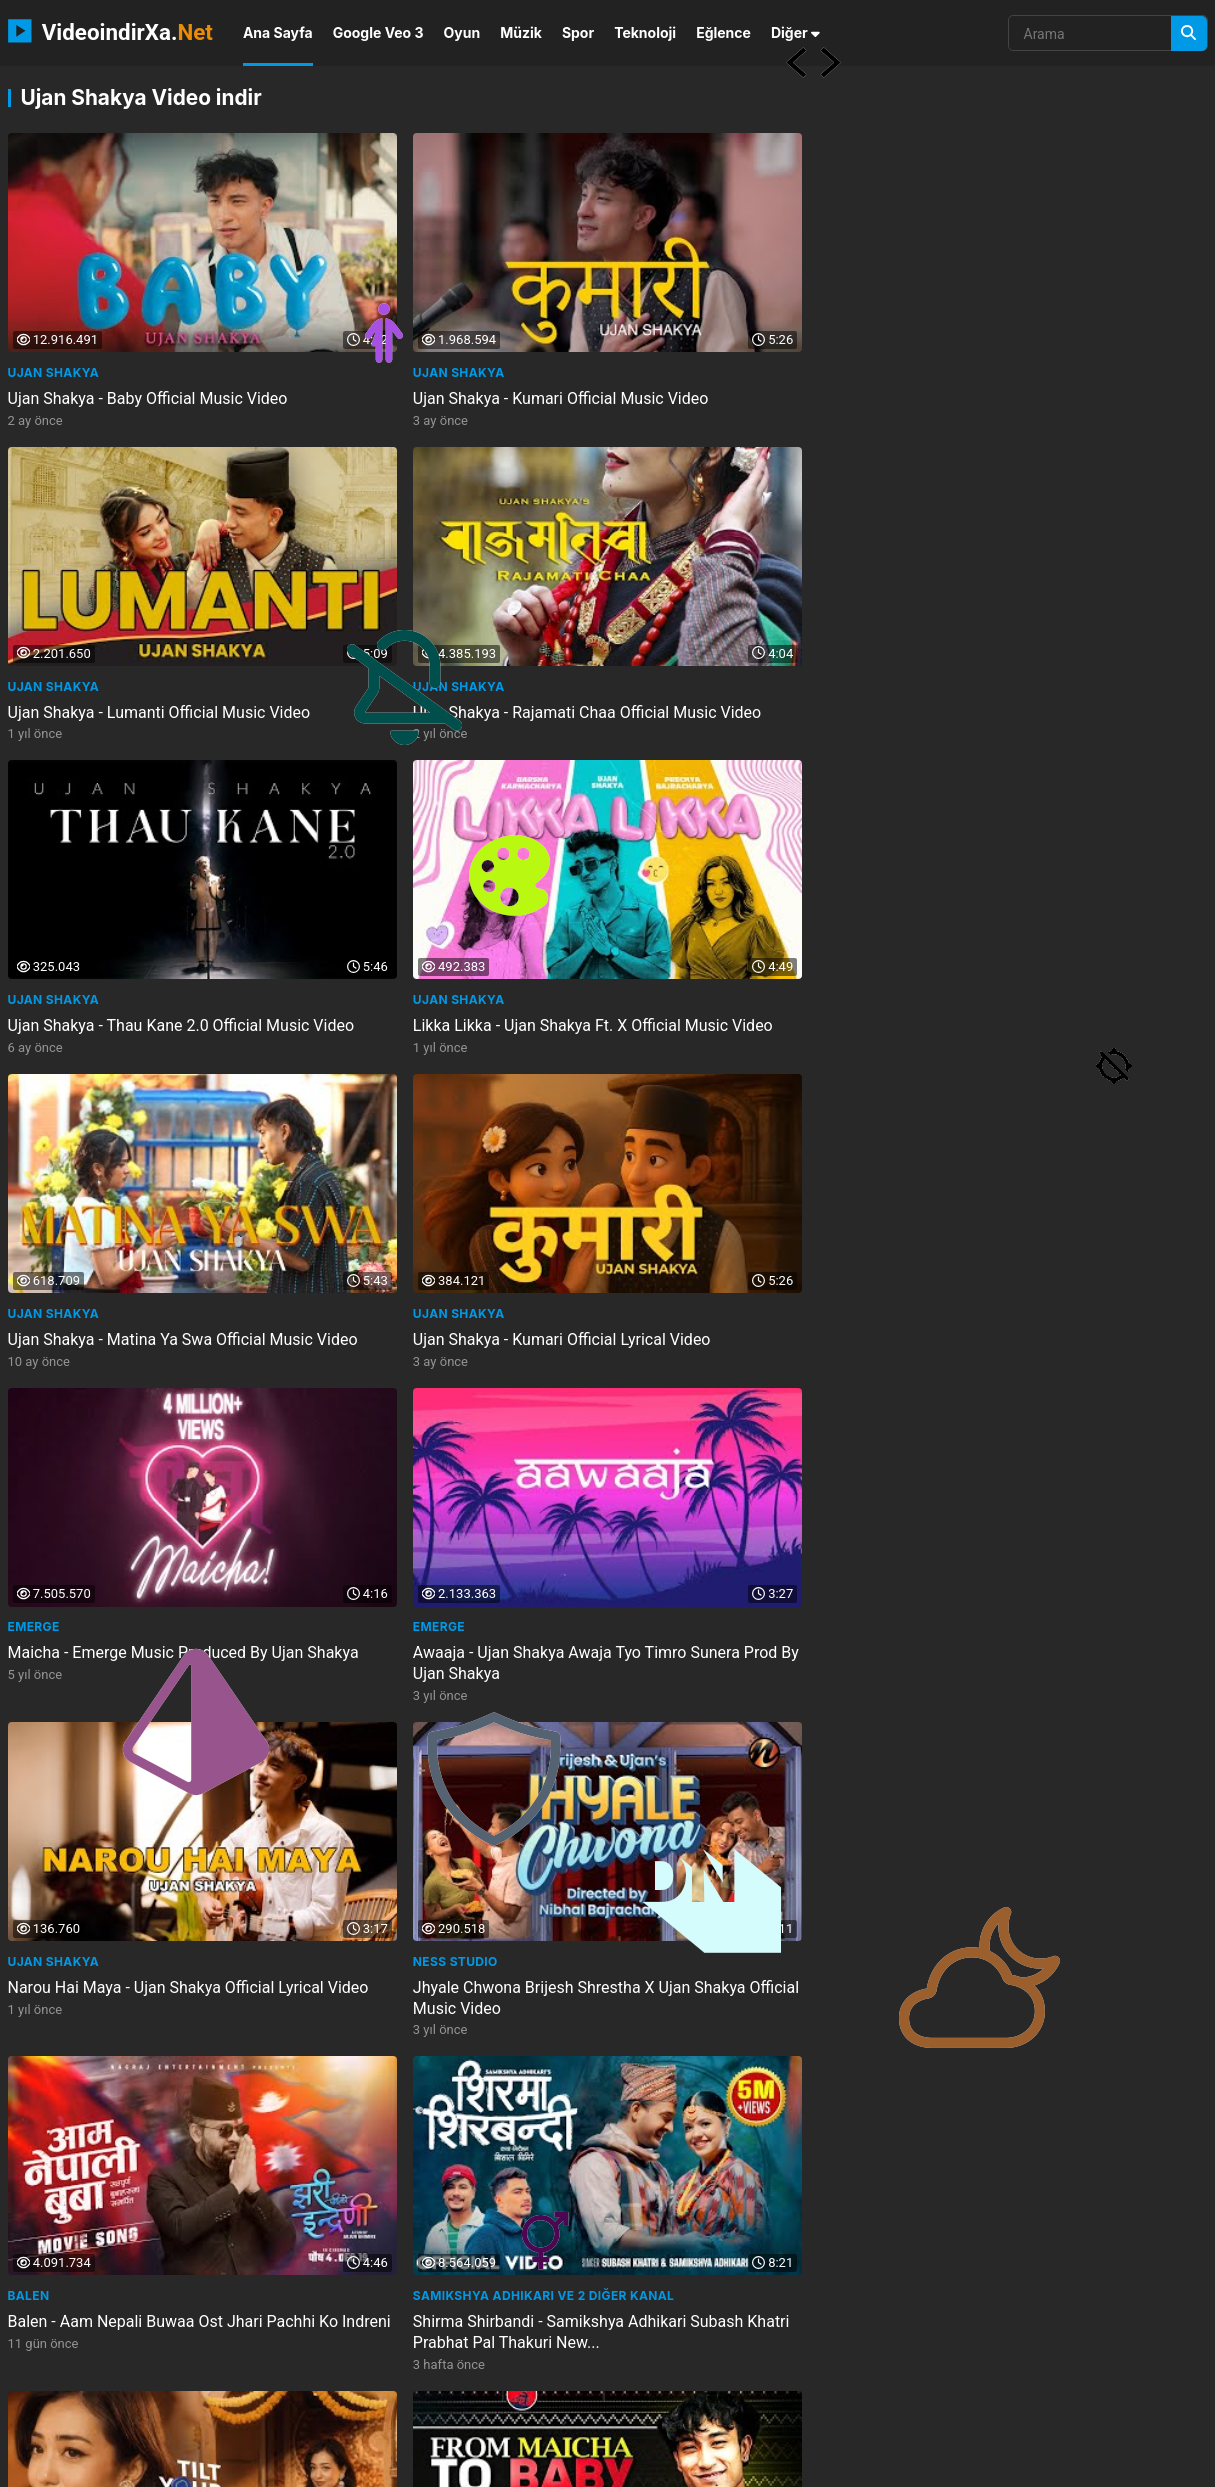  What do you see at coordinates (494, 1779) in the screenshot?
I see `access security settings` at bounding box center [494, 1779].